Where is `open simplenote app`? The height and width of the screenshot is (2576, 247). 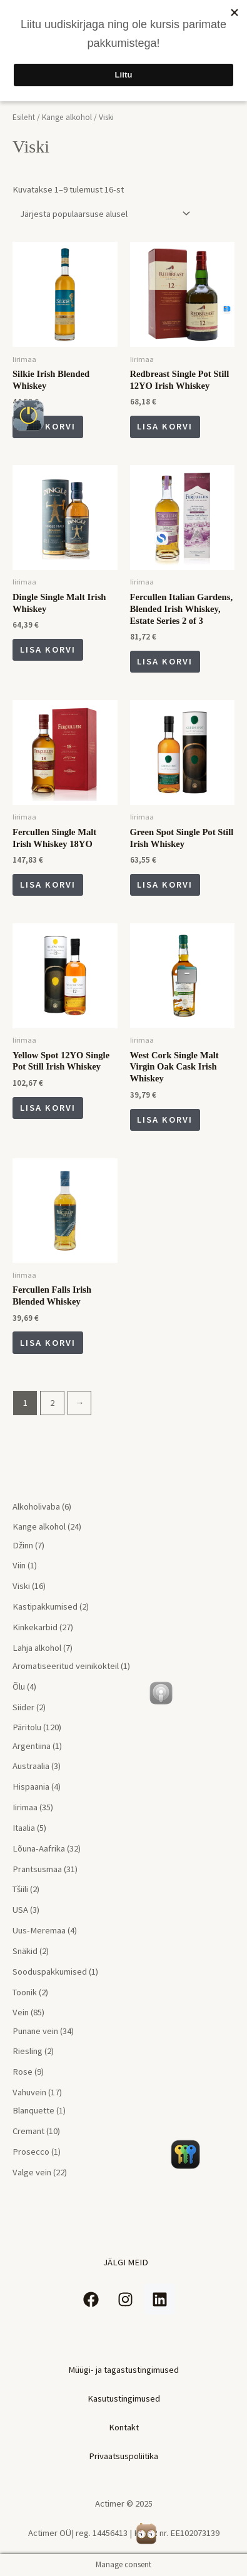 open simplenote app is located at coordinates (161, 538).